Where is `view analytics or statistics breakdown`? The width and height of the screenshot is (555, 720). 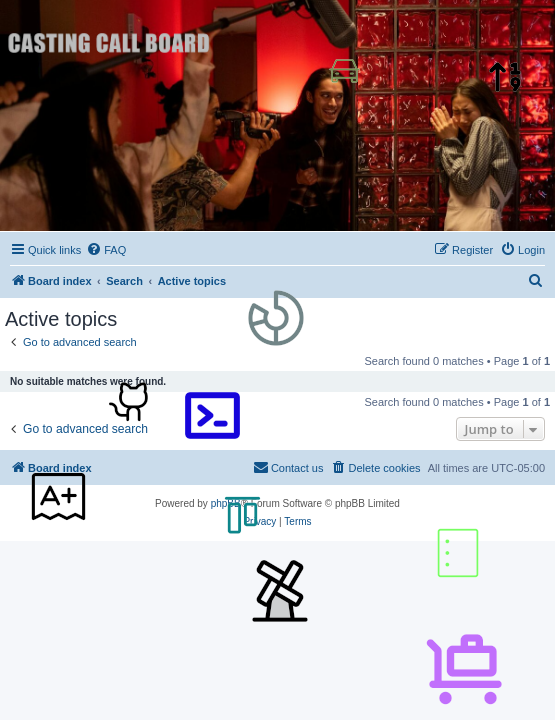 view analytics or statistics breakdown is located at coordinates (276, 318).